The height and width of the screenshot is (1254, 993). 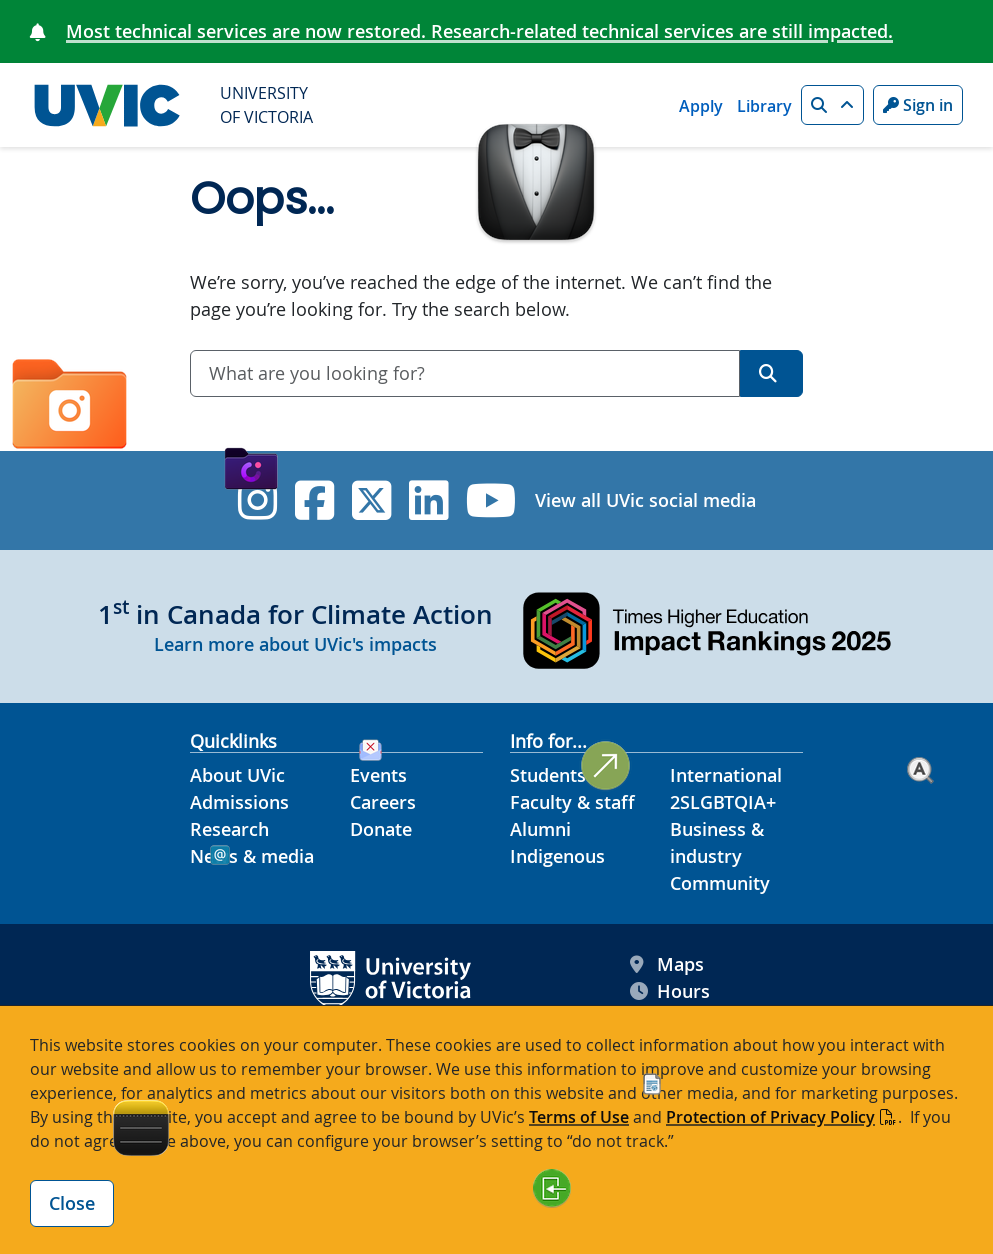 I want to click on mark email as junk or spam, so click(x=370, y=750).